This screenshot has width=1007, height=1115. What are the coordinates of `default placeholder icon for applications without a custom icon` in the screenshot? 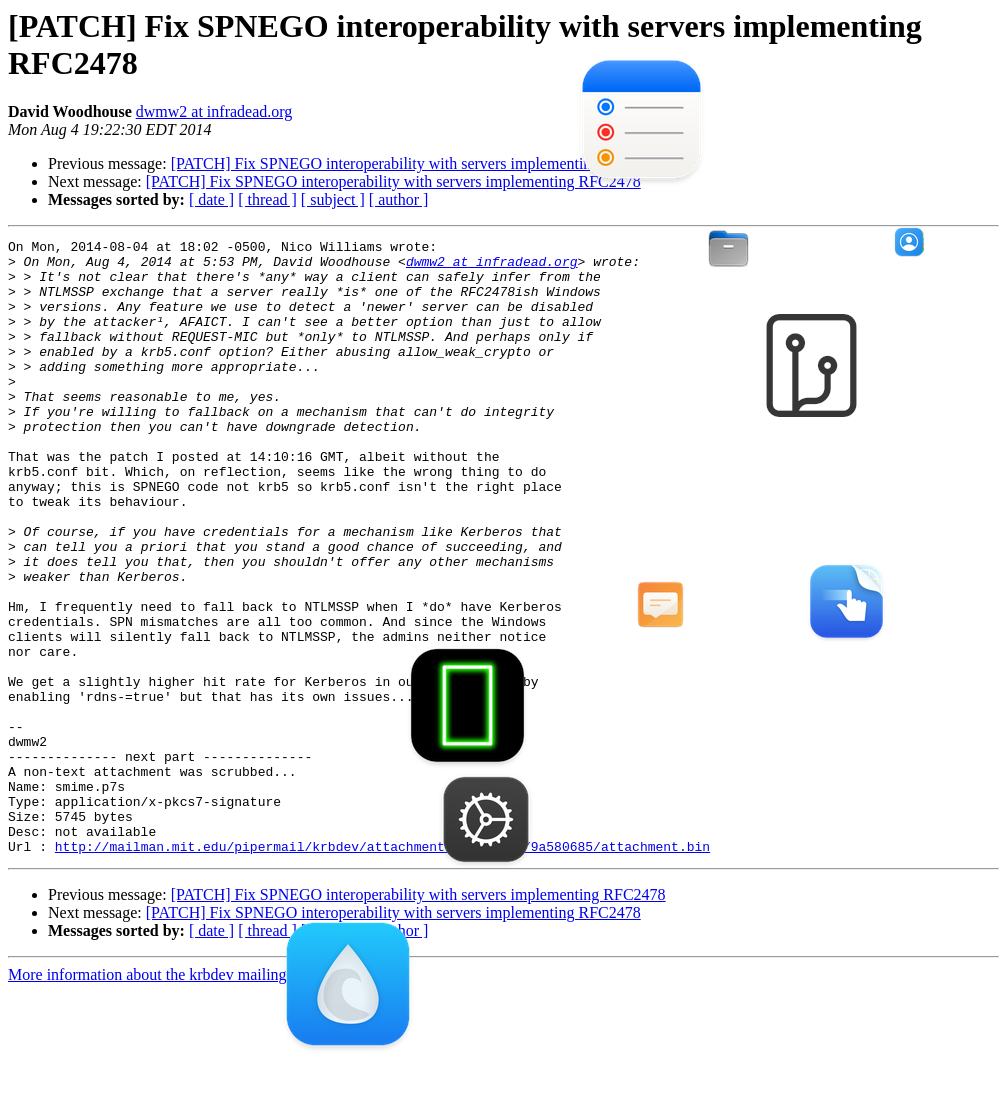 It's located at (486, 821).